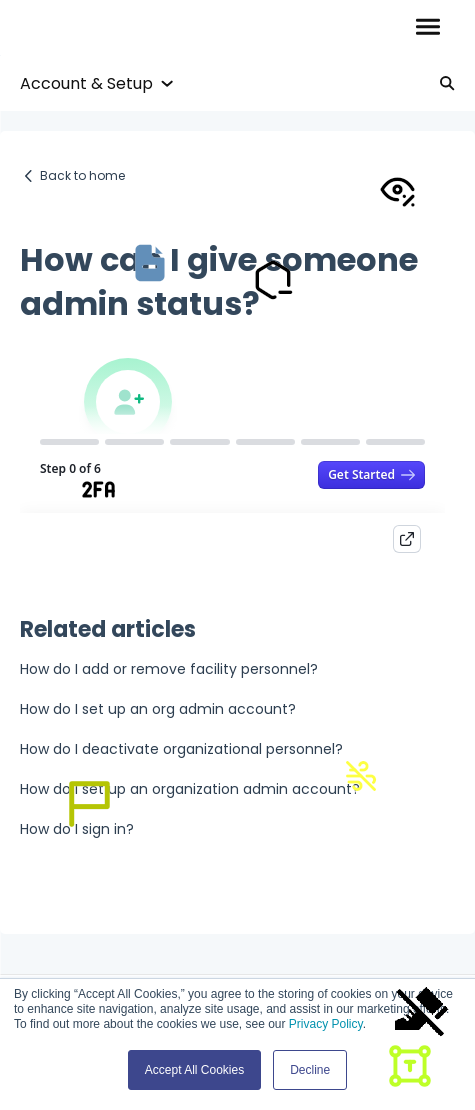  What do you see at coordinates (150, 263) in the screenshot?
I see `remove a file or document` at bounding box center [150, 263].